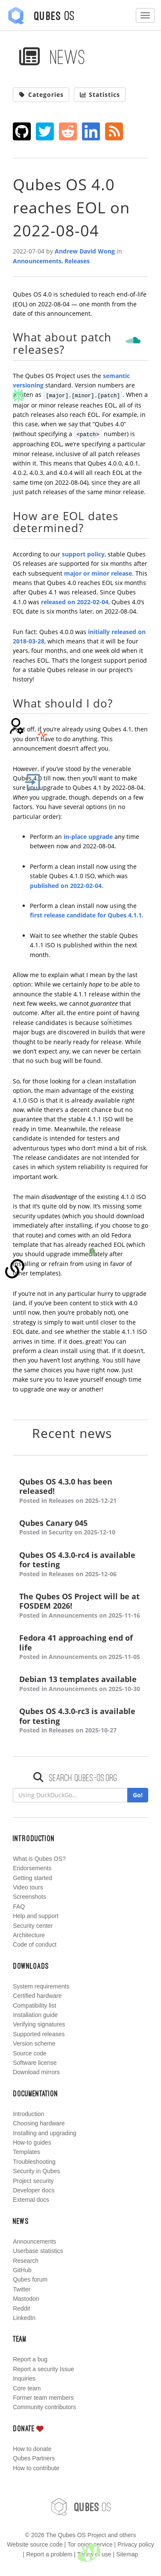 This screenshot has width=161, height=2576. Describe the element at coordinates (92, 1251) in the screenshot. I see `open android studio` at that location.